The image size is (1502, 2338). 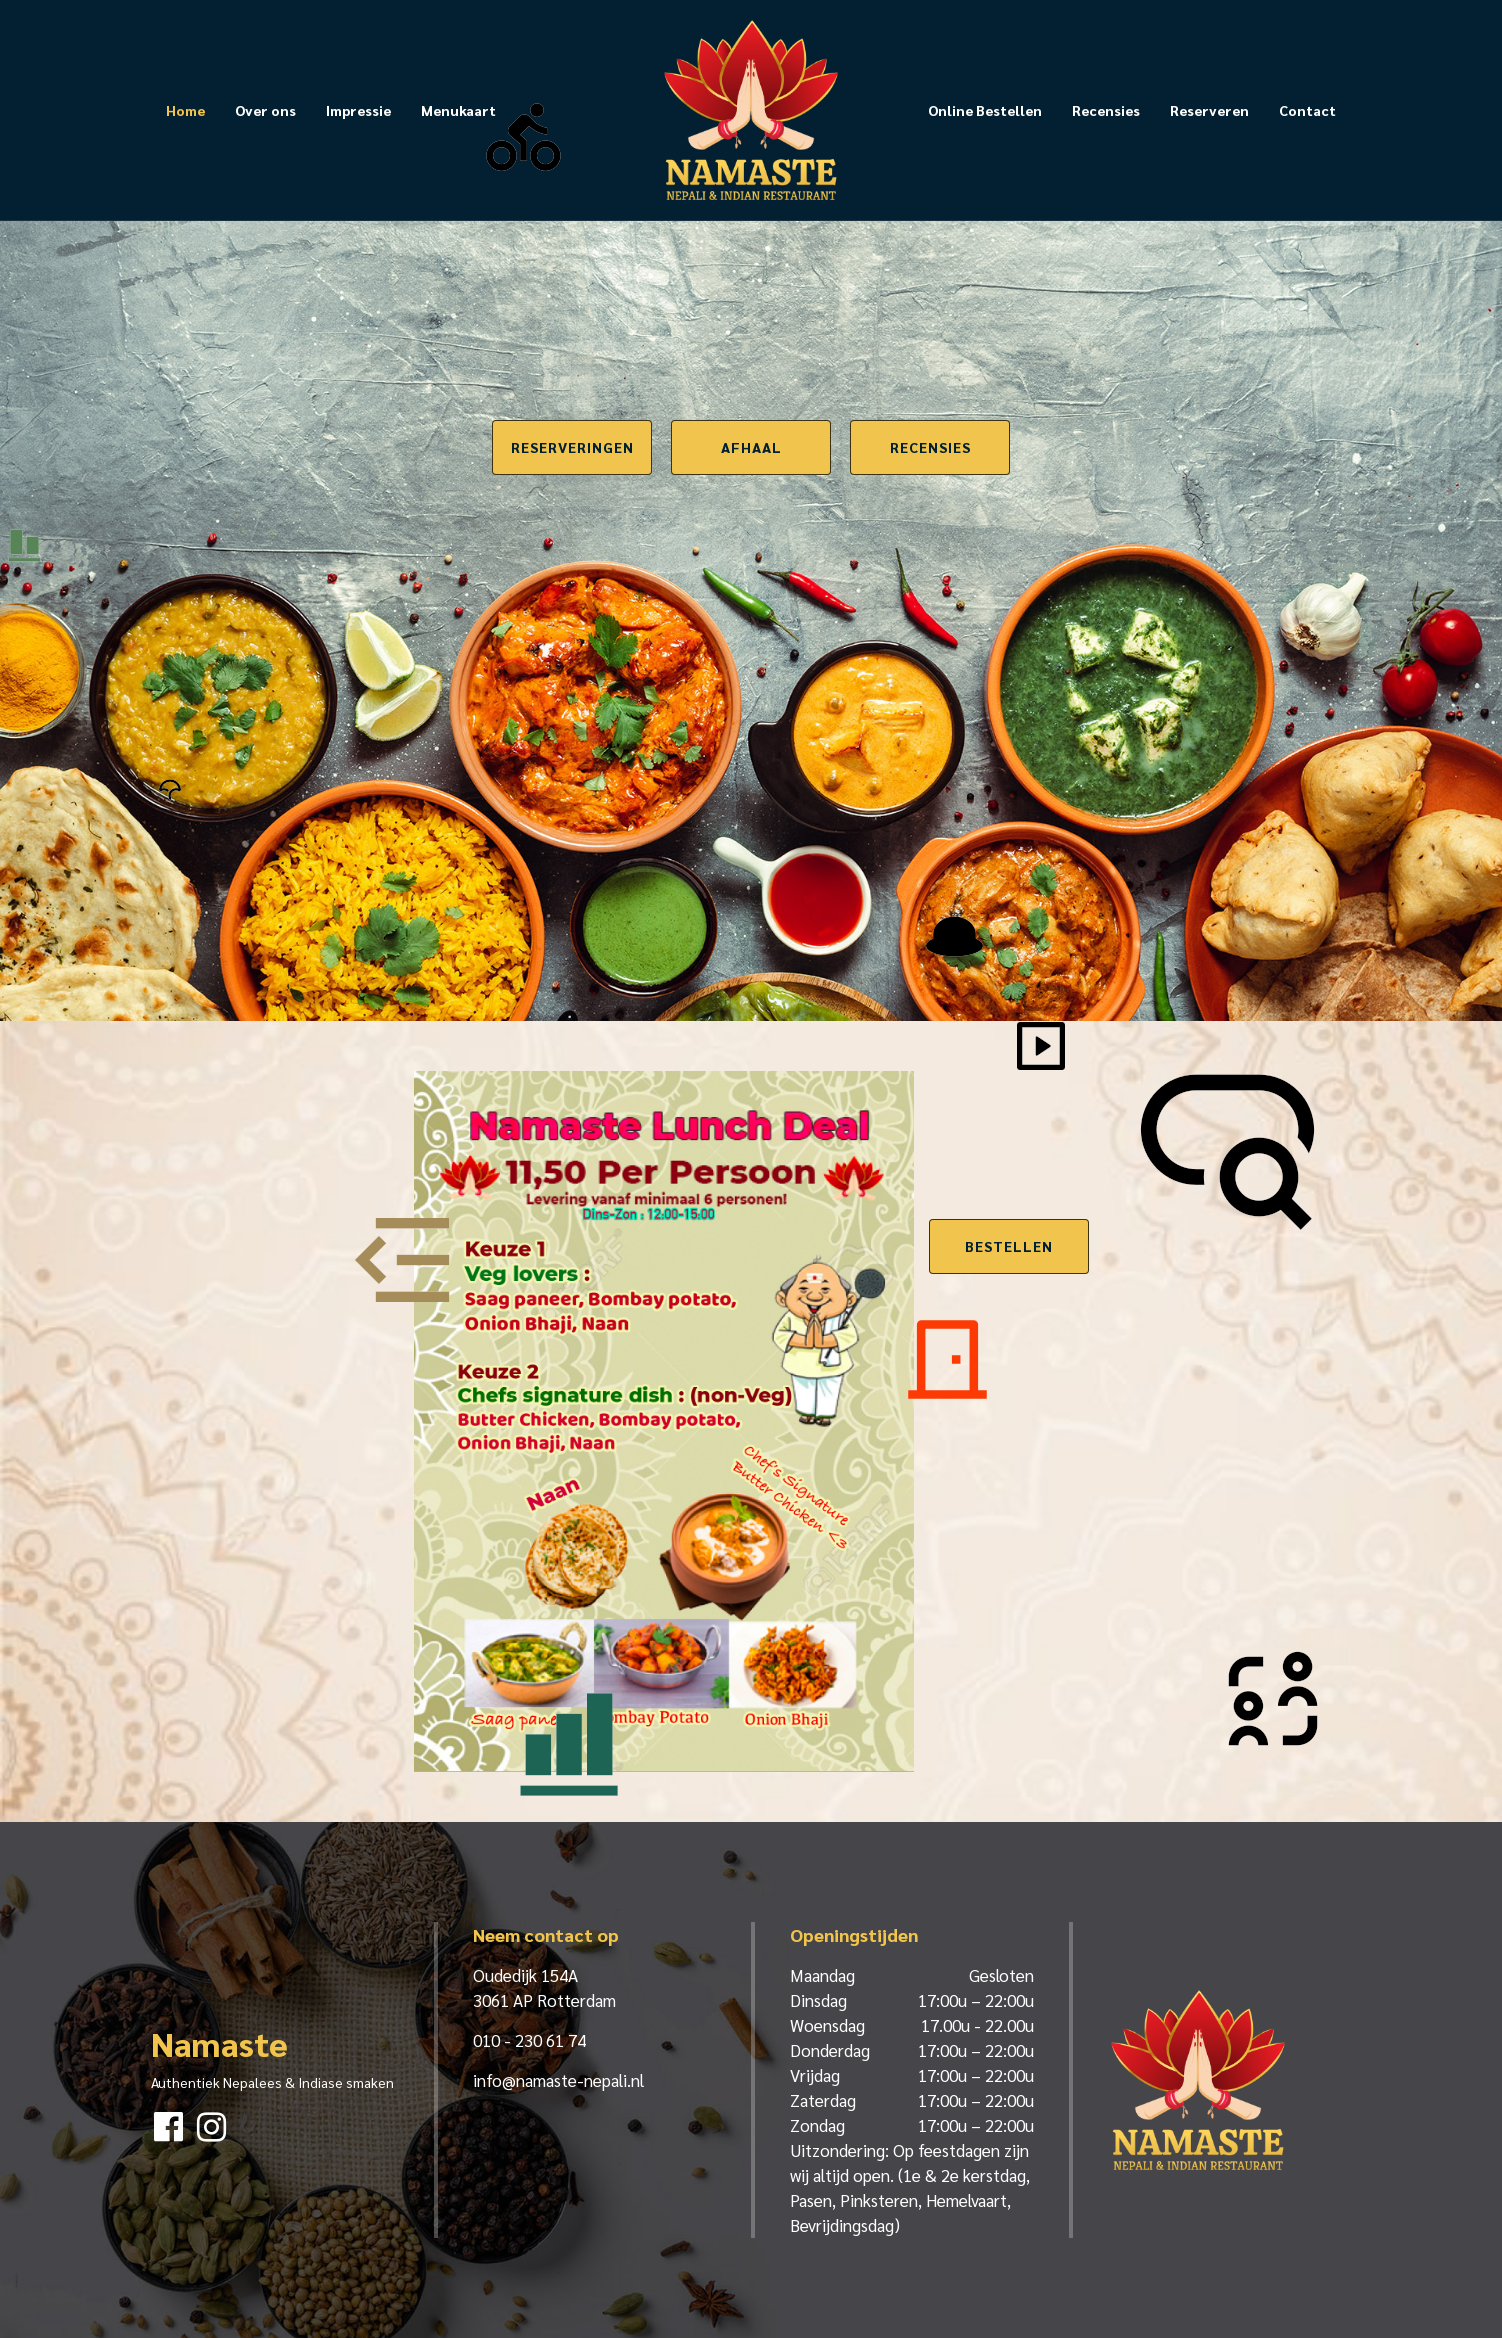 What do you see at coordinates (566, 1744) in the screenshot?
I see `open Apple Numbers spreadsheet app` at bounding box center [566, 1744].